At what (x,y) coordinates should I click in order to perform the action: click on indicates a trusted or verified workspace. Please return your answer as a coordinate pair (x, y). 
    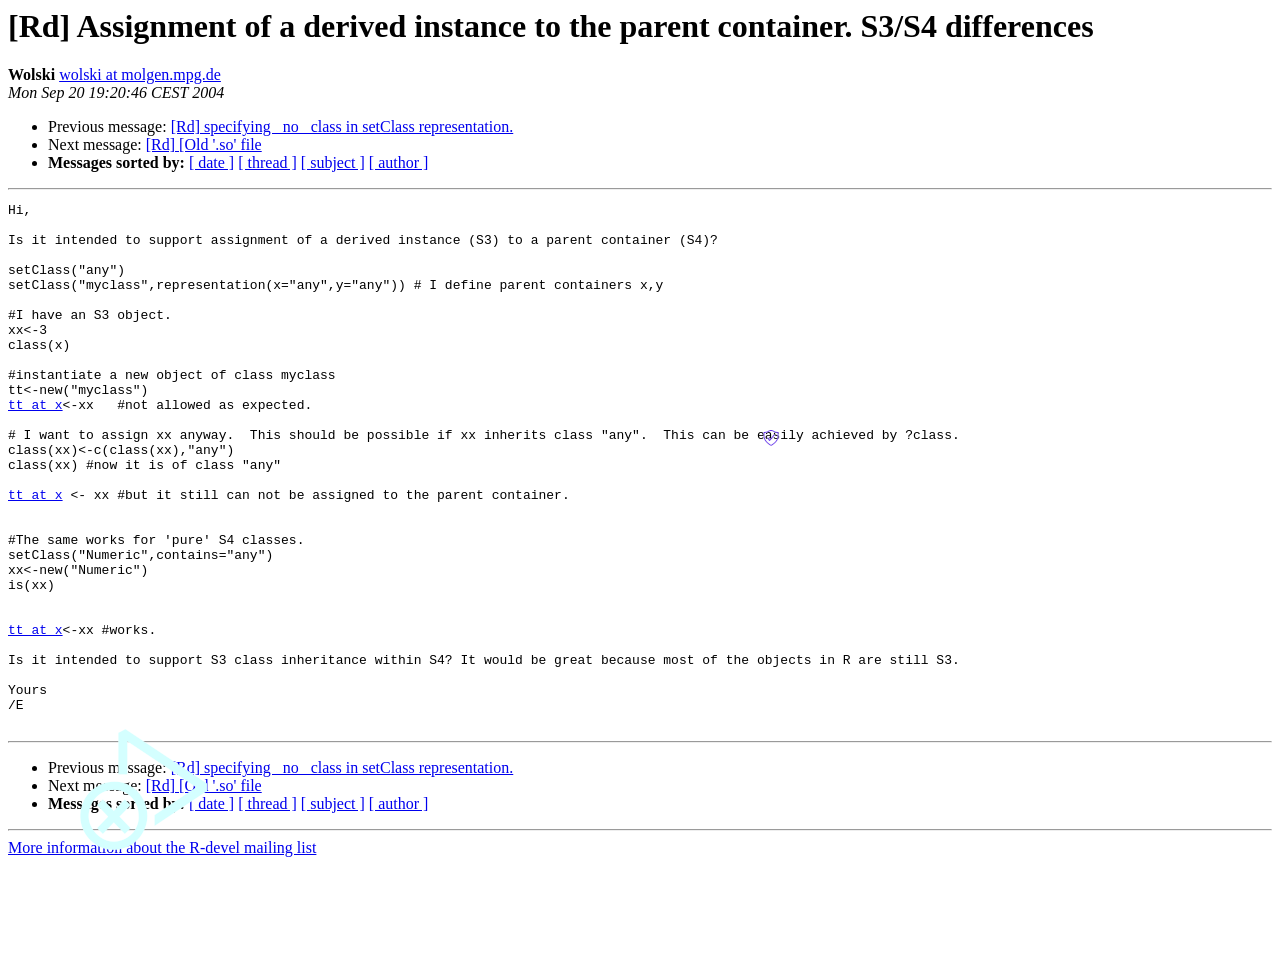
    Looking at the image, I should click on (771, 438).